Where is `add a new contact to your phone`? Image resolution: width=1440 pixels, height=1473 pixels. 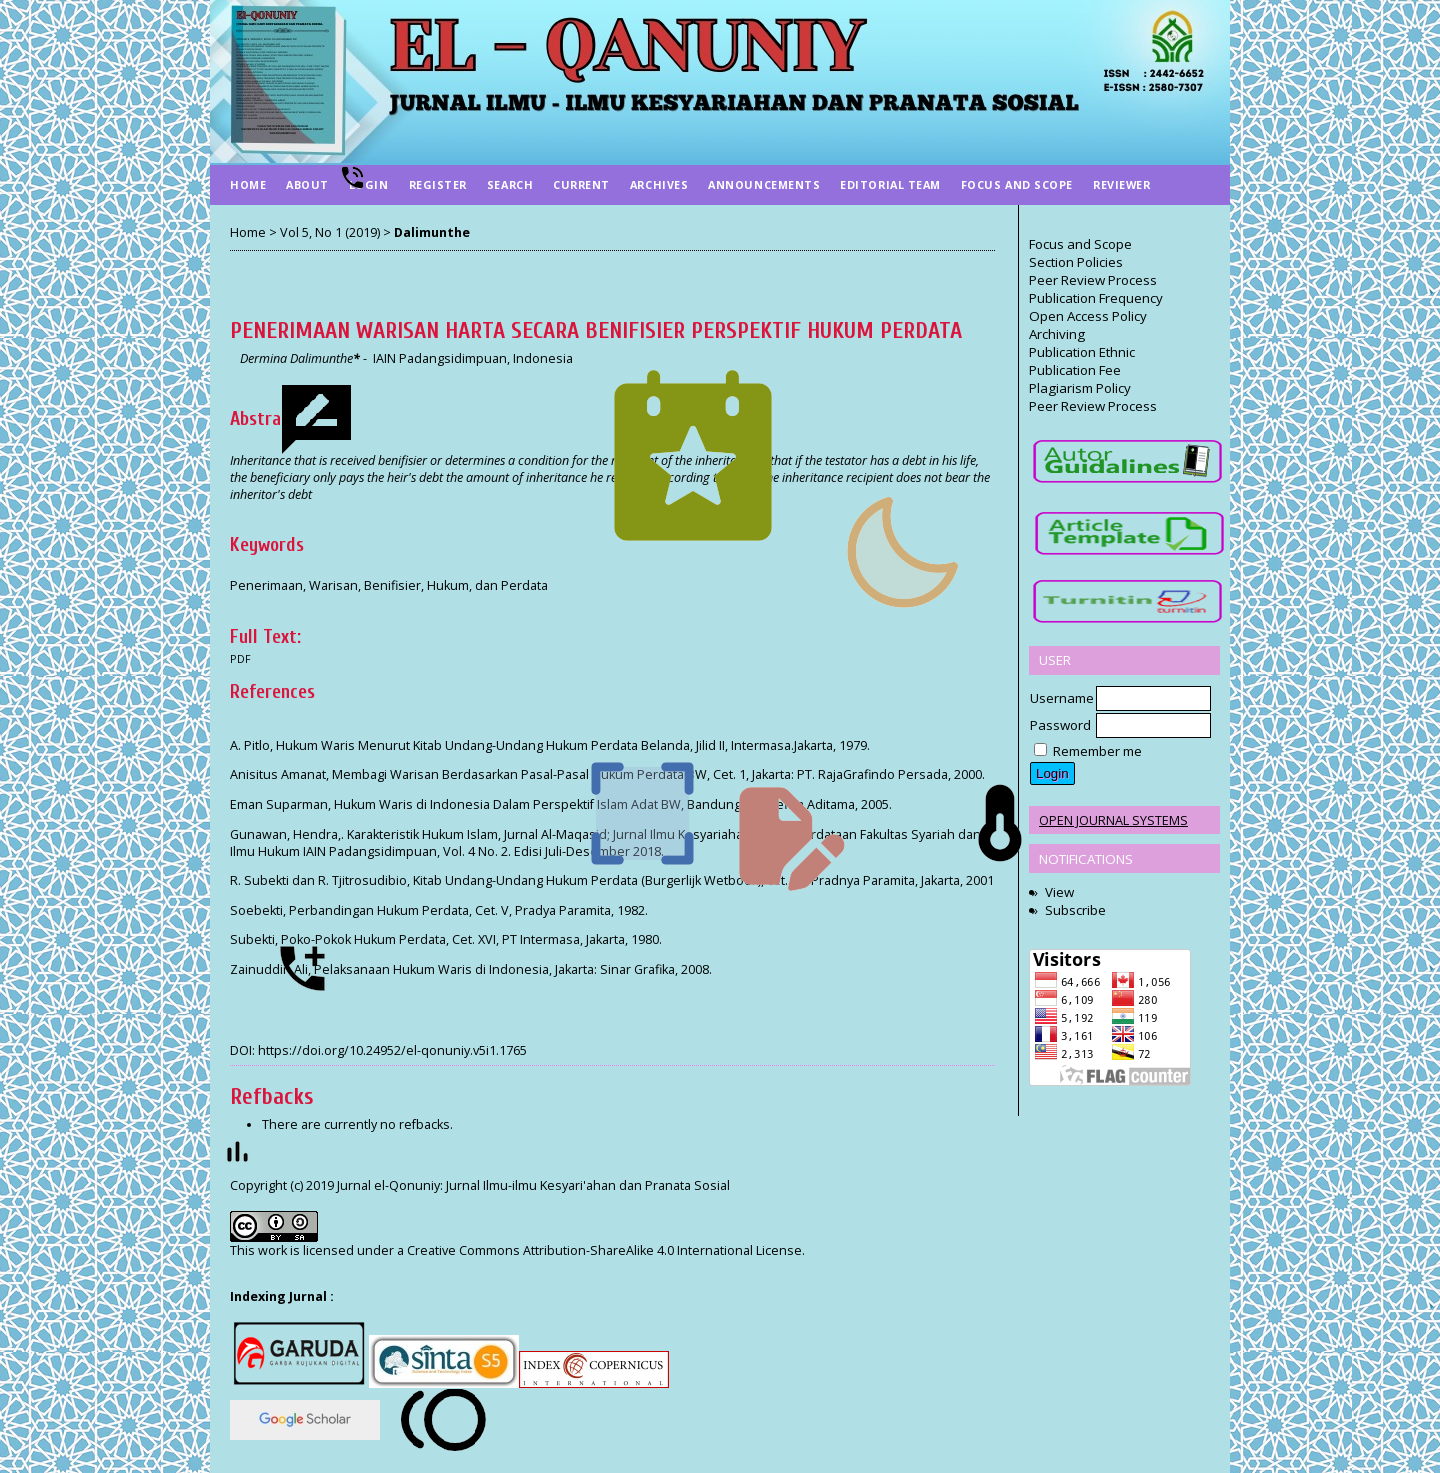
add a new contact to your phone is located at coordinates (302, 968).